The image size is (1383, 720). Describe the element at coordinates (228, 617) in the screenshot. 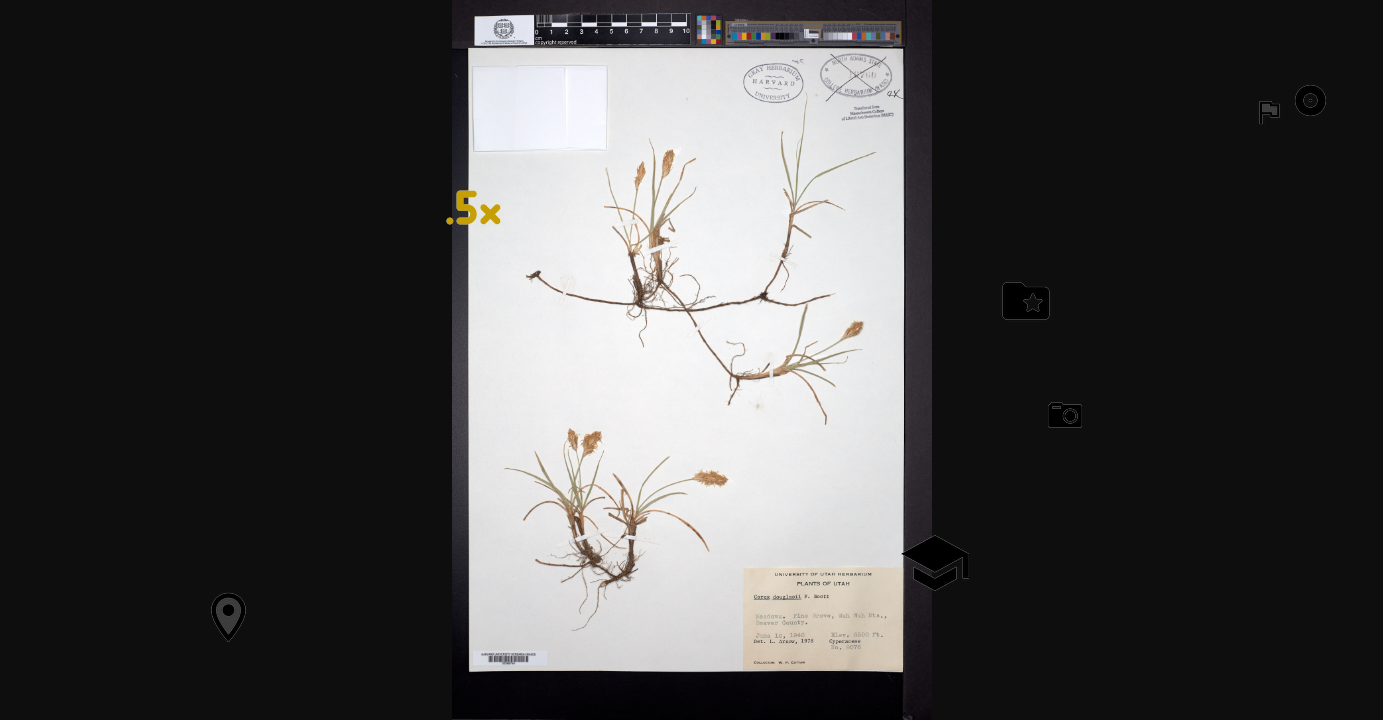

I see `view or set your current location` at that location.